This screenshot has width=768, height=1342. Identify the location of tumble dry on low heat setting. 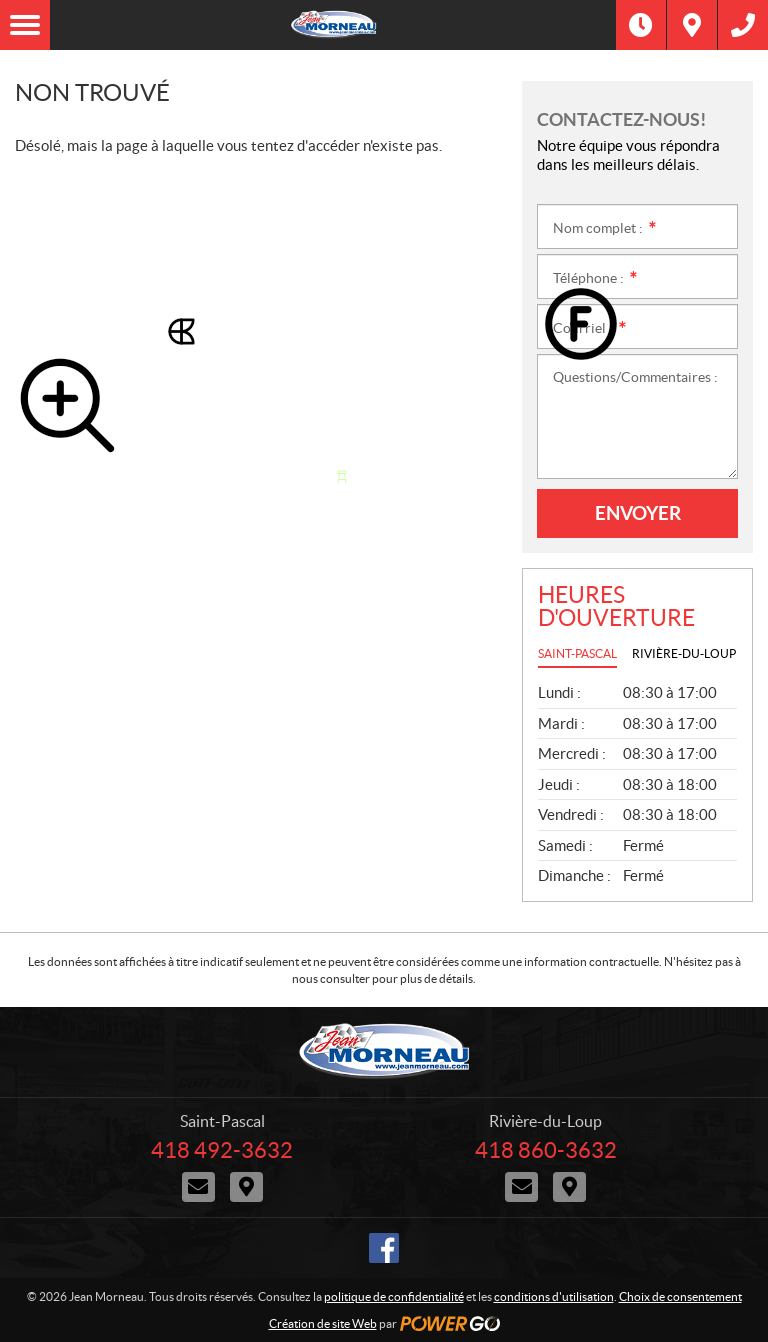
(581, 324).